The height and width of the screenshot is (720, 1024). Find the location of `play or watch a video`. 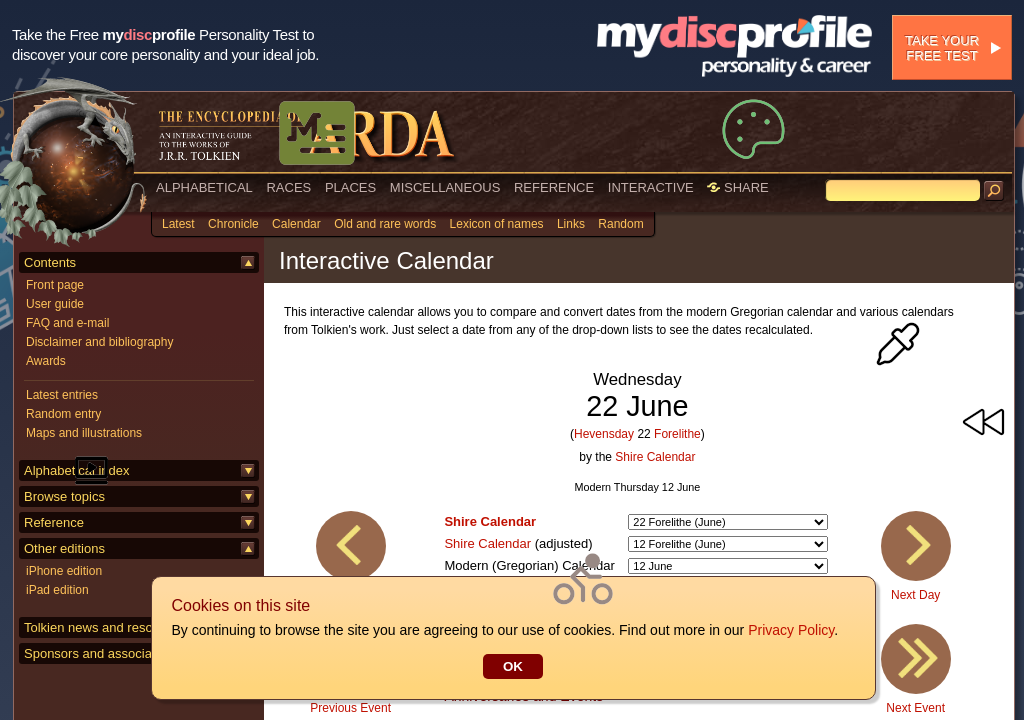

play or watch a video is located at coordinates (91, 470).